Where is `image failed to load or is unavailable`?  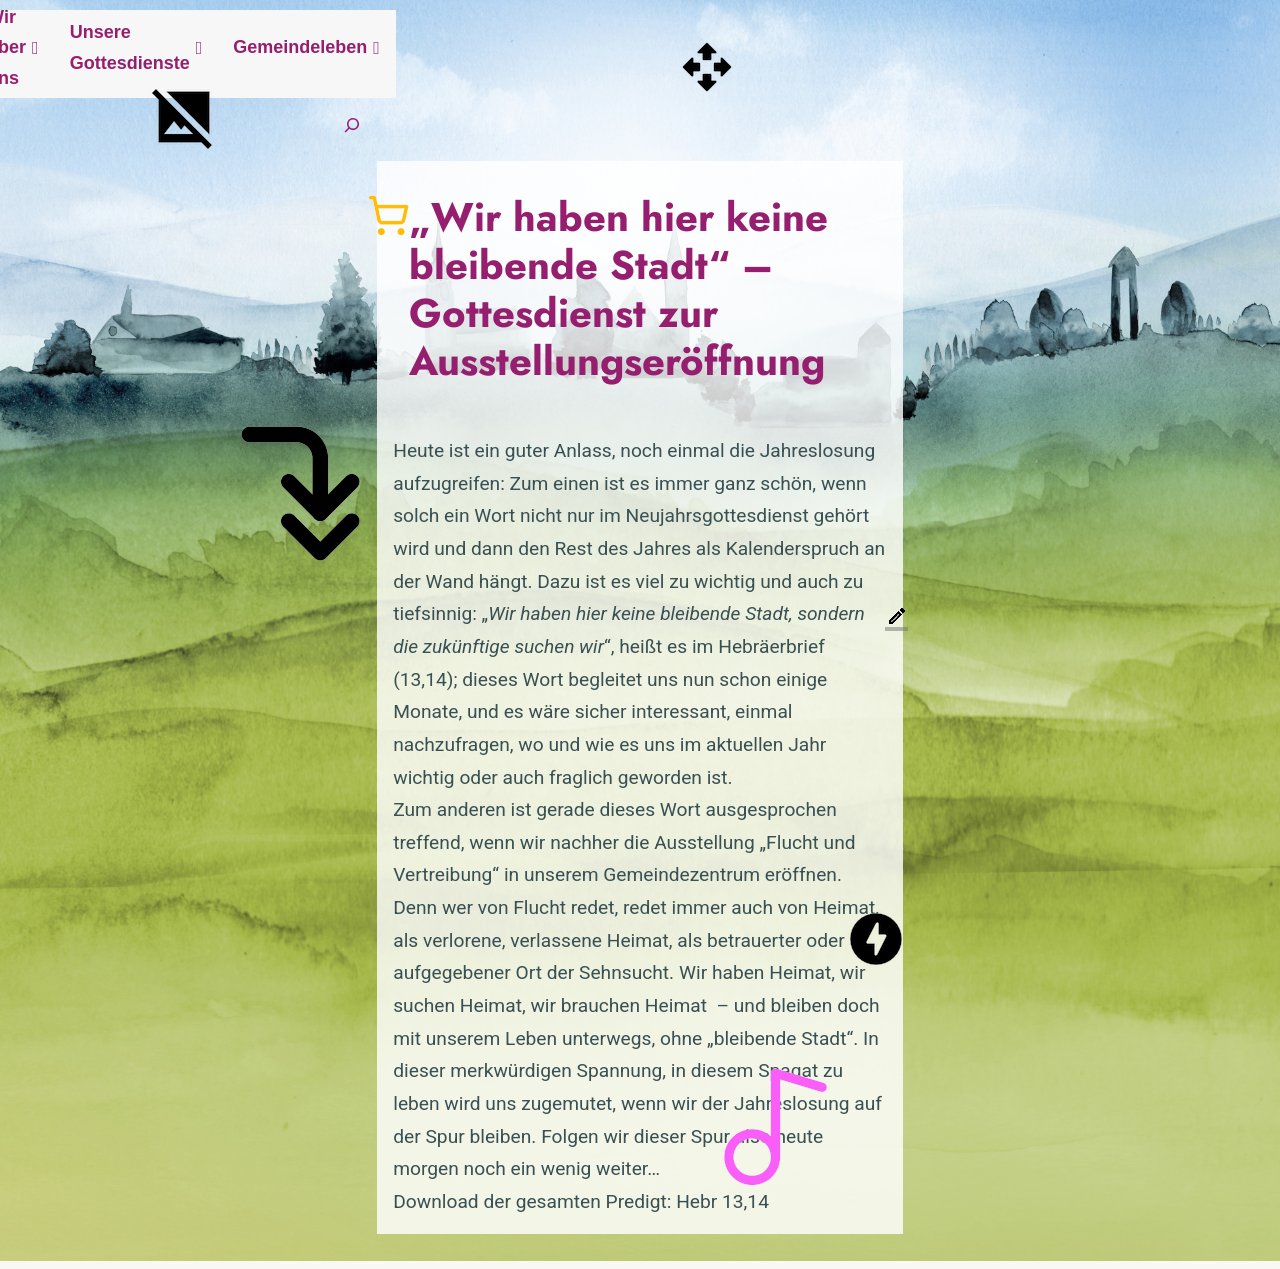 image failed to load or is unavailable is located at coordinates (184, 117).